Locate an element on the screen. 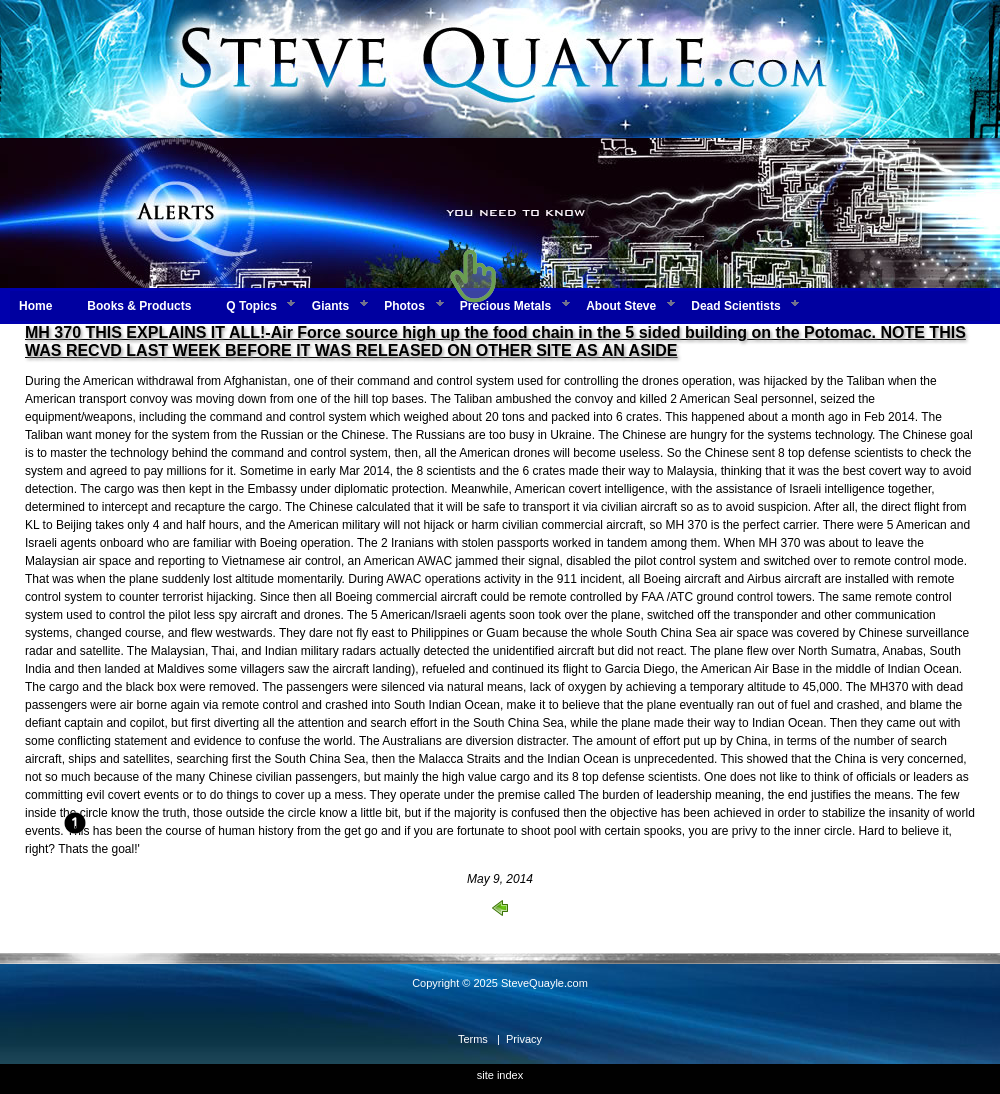  indicates the first step in a process or sequence is located at coordinates (75, 823).